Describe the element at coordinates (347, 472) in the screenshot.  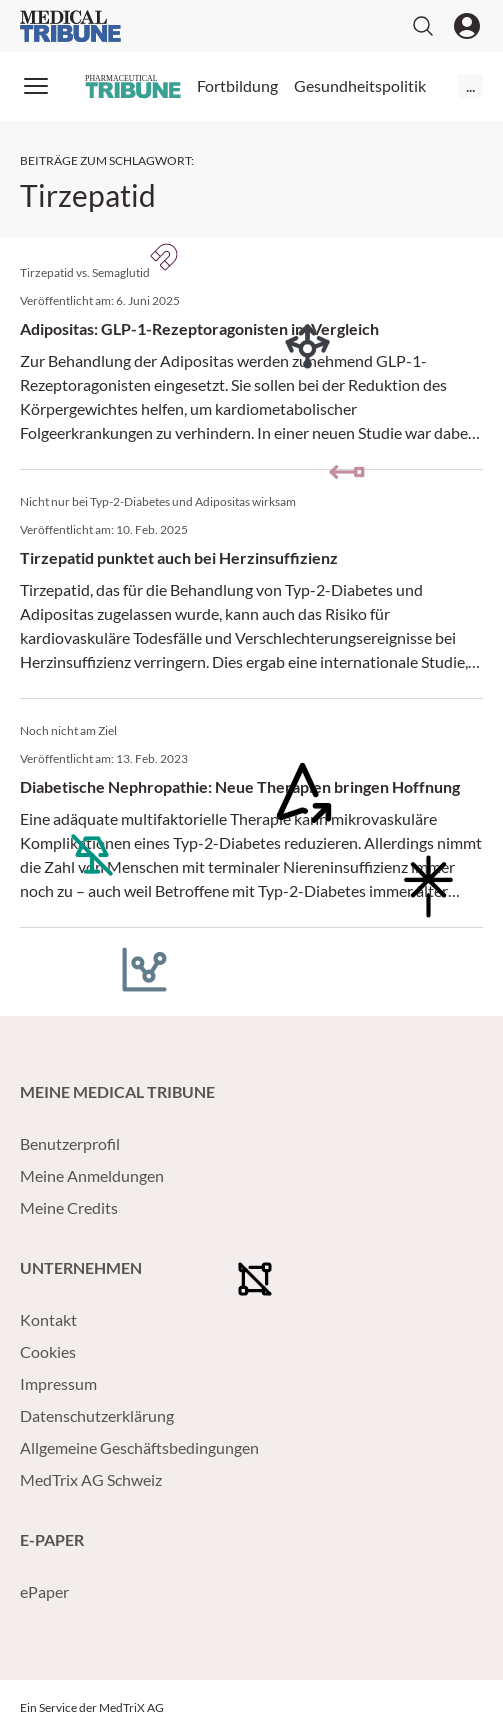
I see `go back to previous screen` at that location.